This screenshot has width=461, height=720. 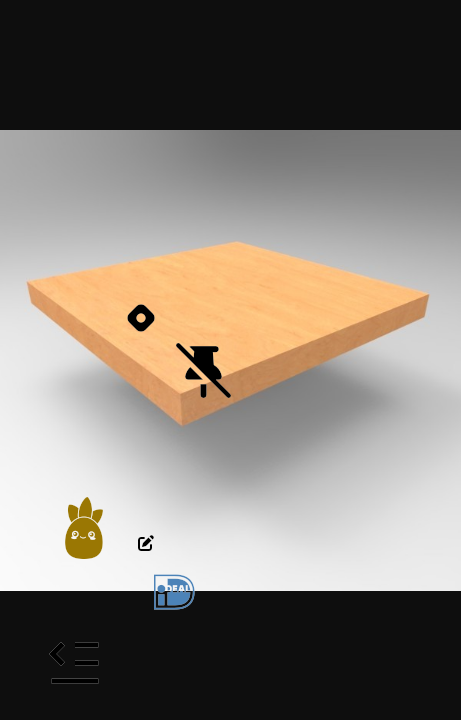 What do you see at coordinates (84, 528) in the screenshot?
I see `pinia state management library logo` at bounding box center [84, 528].